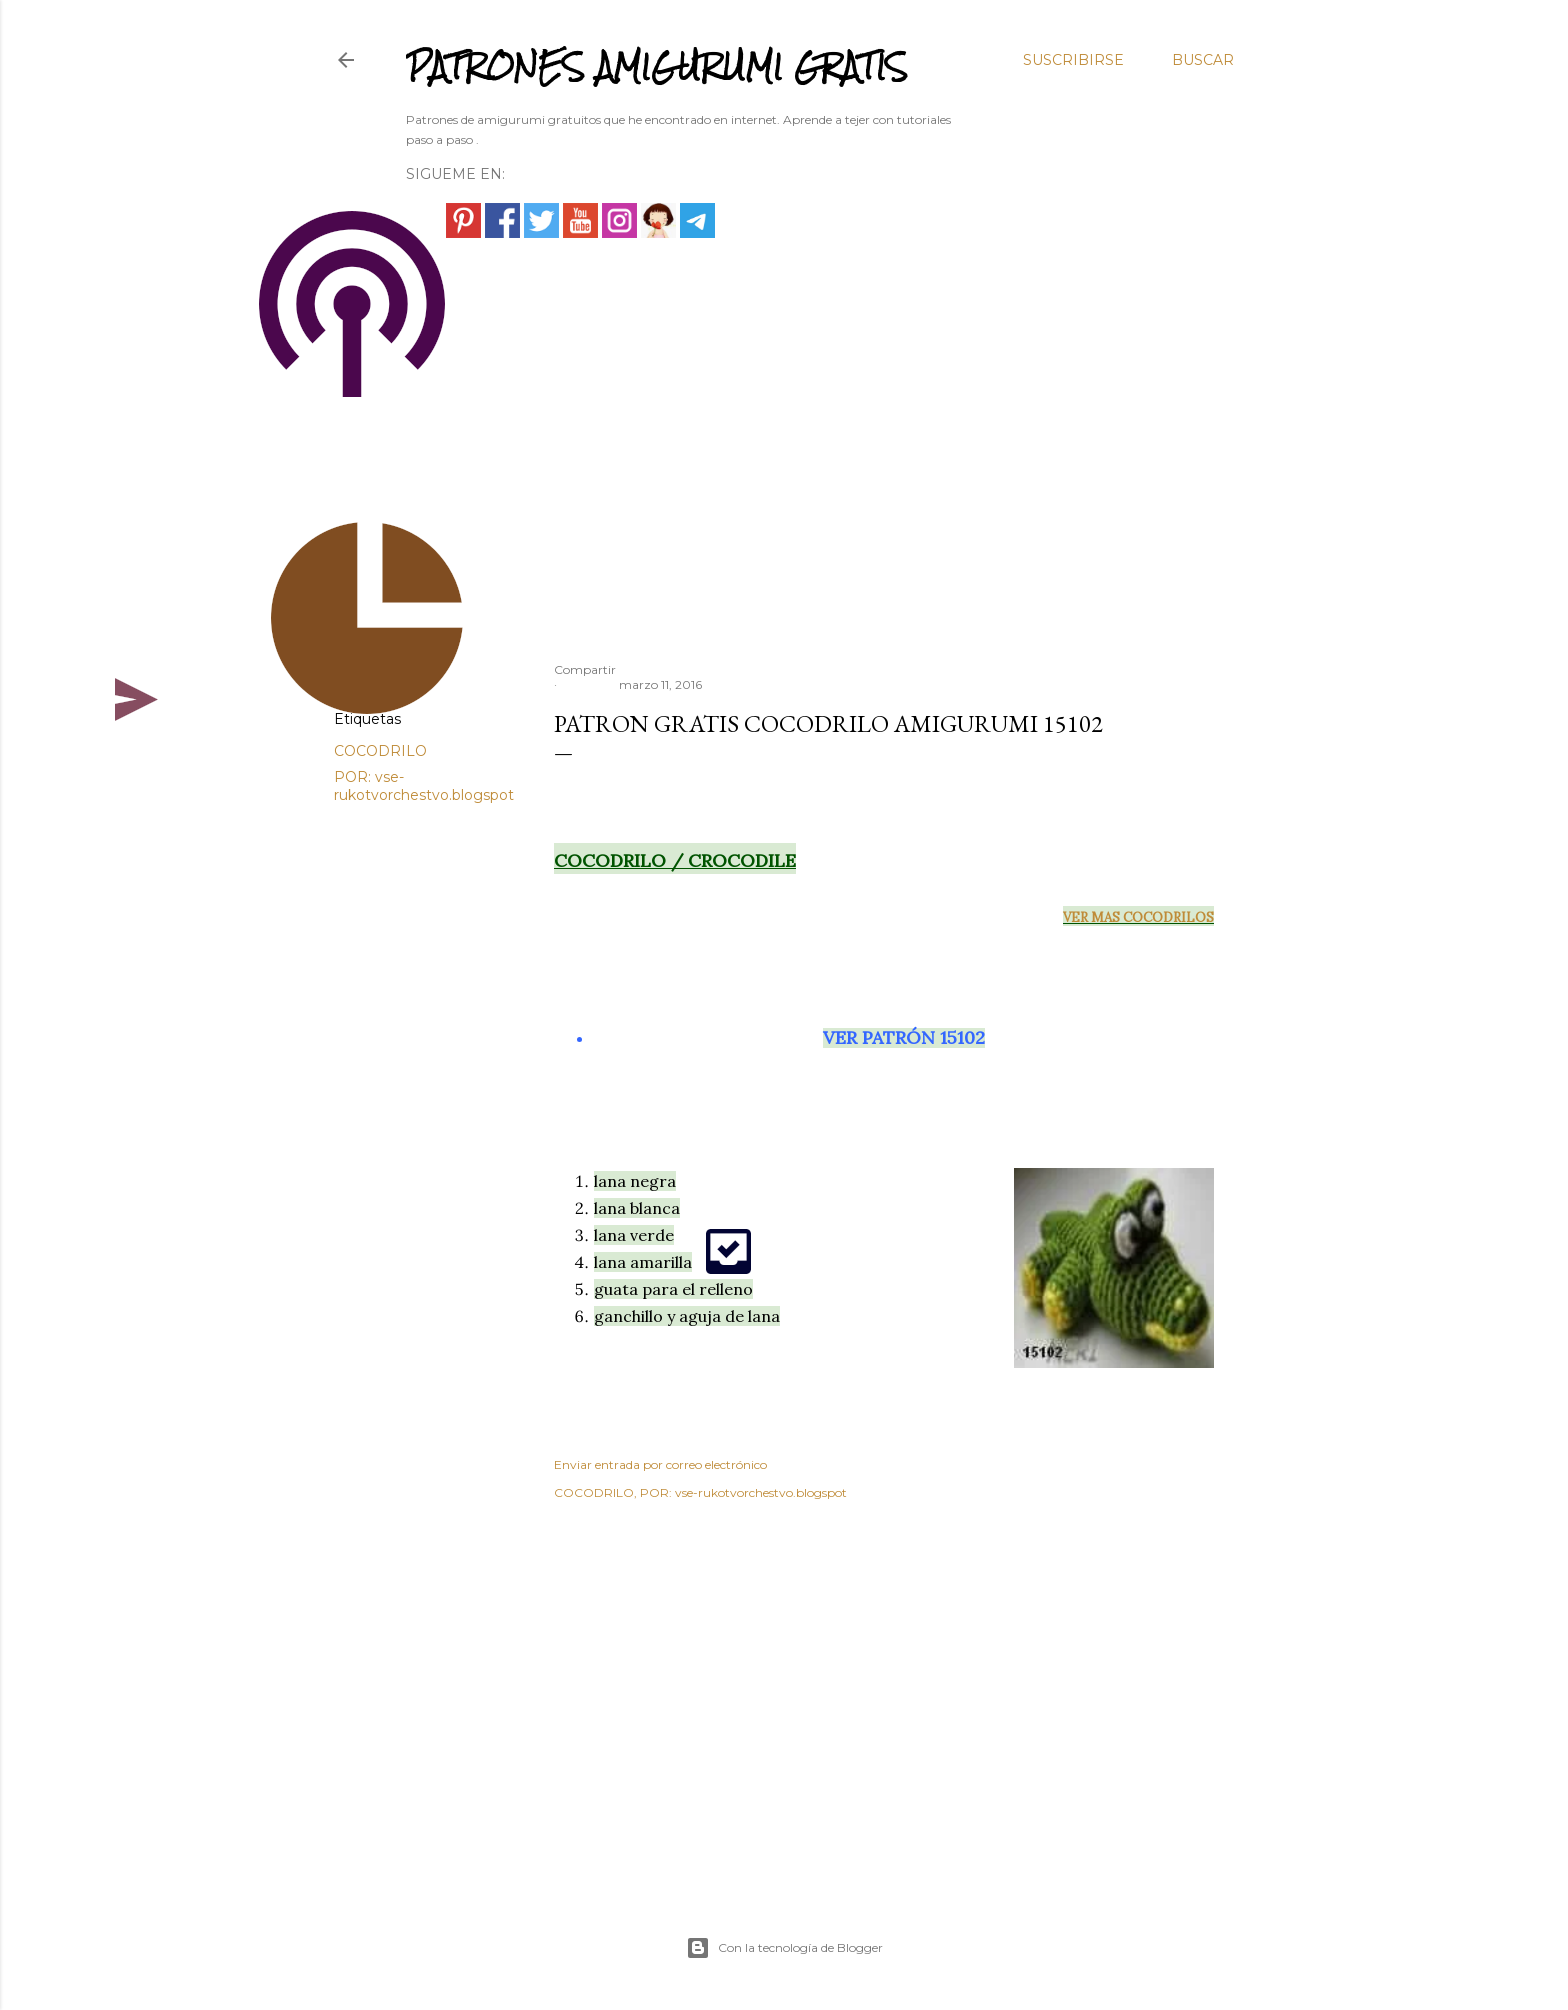  Describe the element at coordinates (728, 1251) in the screenshot. I see `mark all inbox messages as read` at that location.